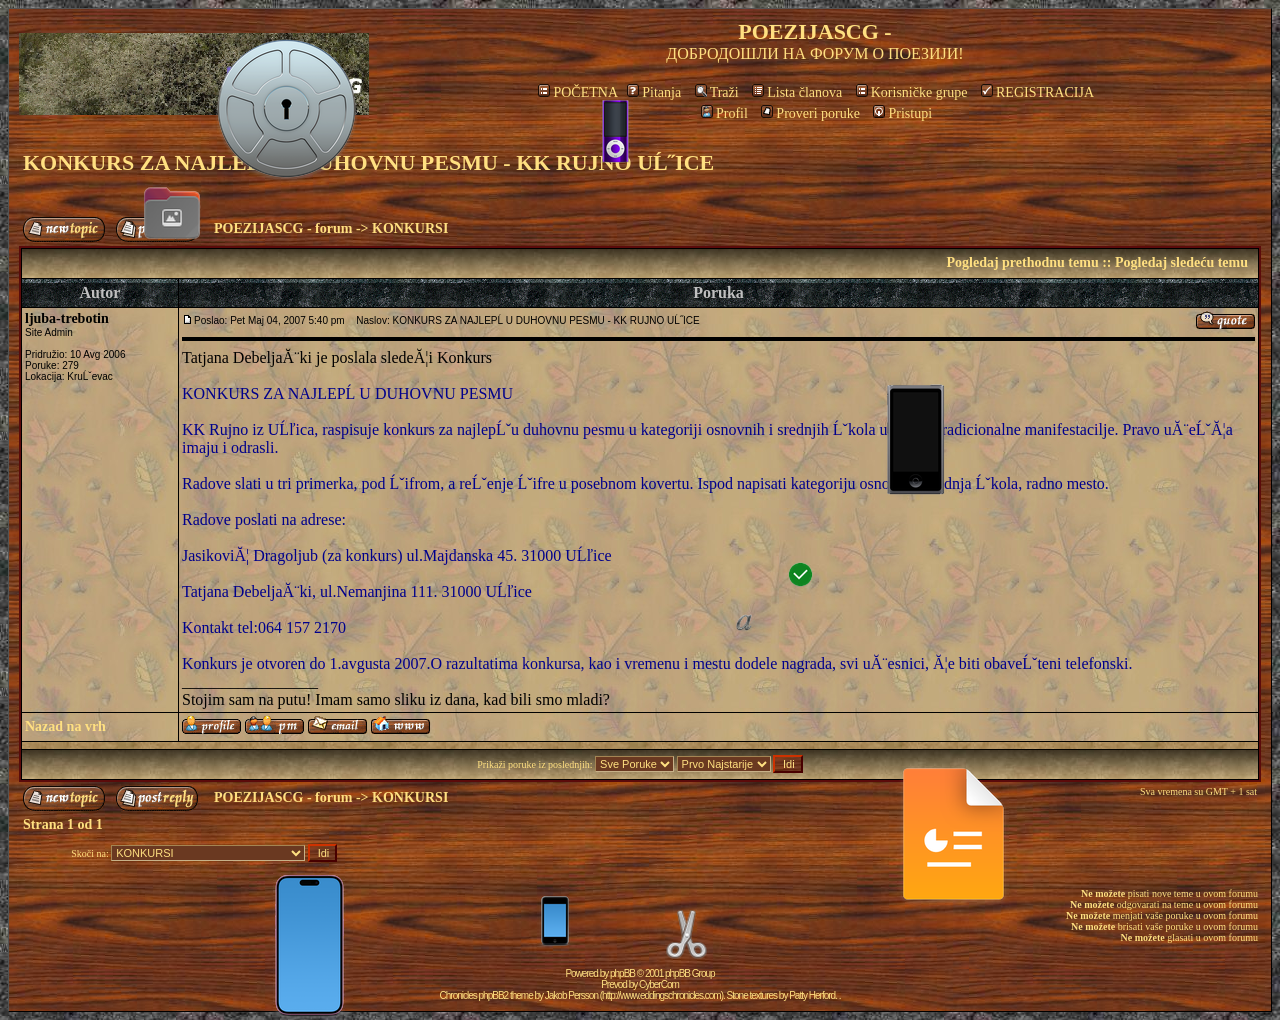 The image size is (1280, 1020). Describe the element at coordinates (953, 836) in the screenshot. I see `an opendocument presentation template file` at that location.